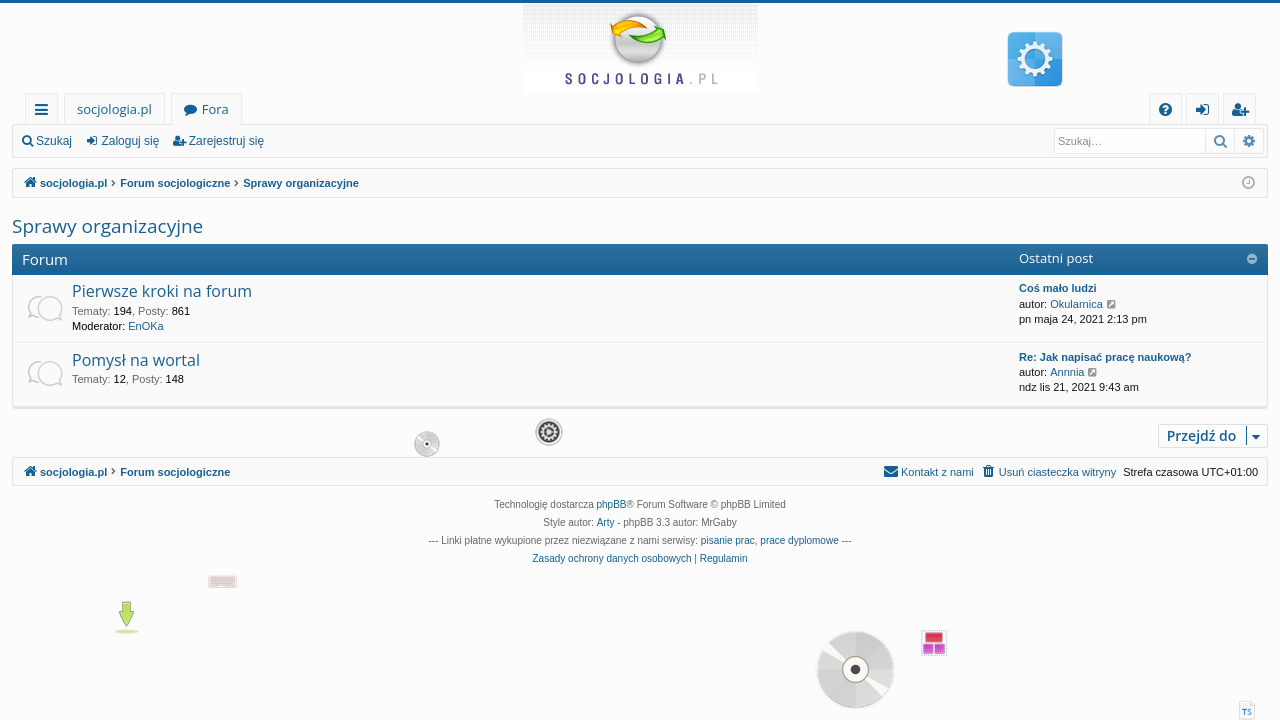 The width and height of the screenshot is (1280, 720). I want to click on apple magic keyboard with touch id in orange/pink, so click(222, 581).